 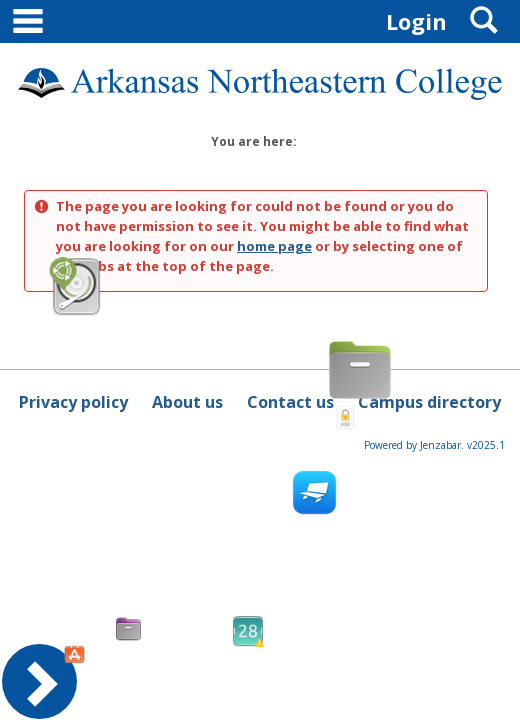 What do you see at coordinates (314, 492) in the screenshot?
I see `open blockbench 3d modeling application` at bounding box center [314, 492].